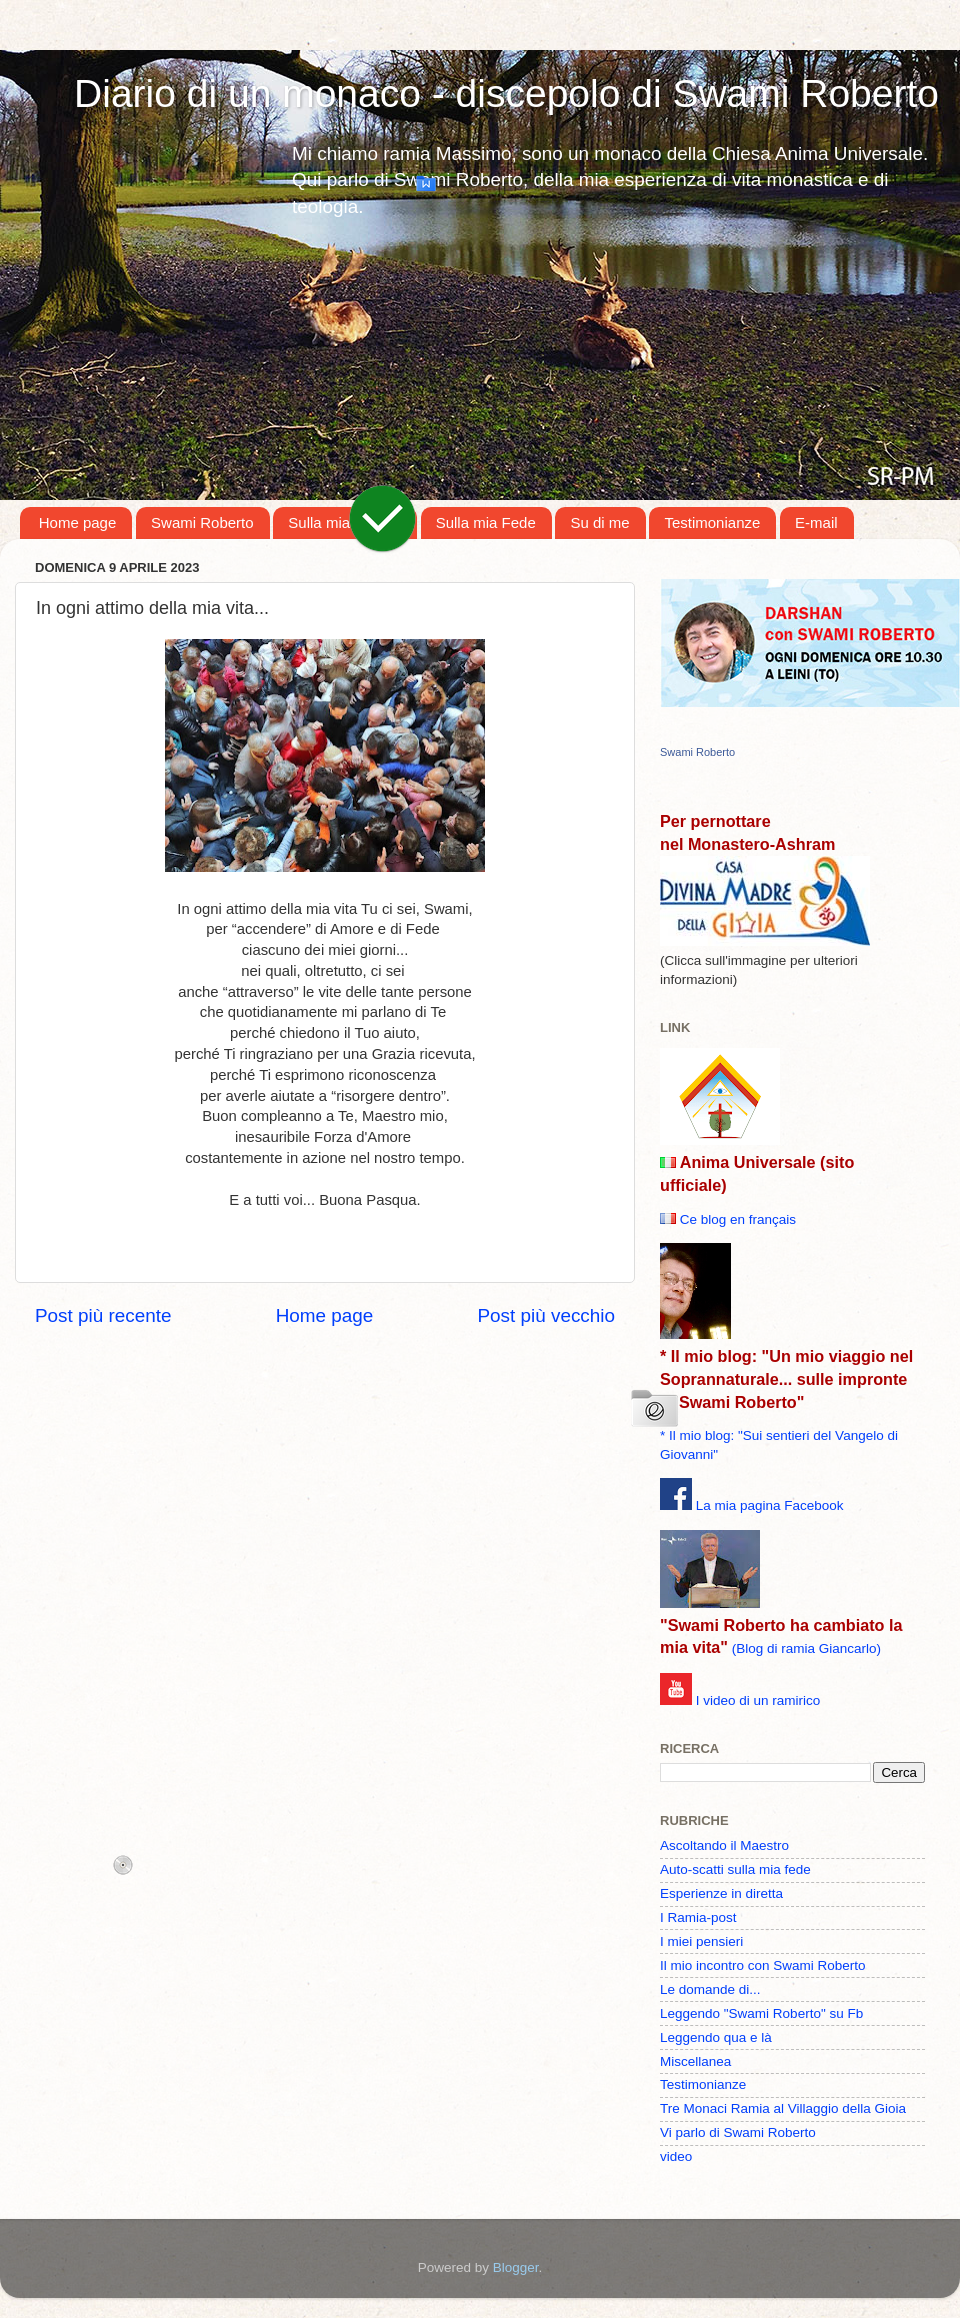 The width and height of the screenshot is (960, 2318). What do you see at coordinates (382, 518) in the screenshot?
I see `indicates a default or selected item` at bounding box center [382, 518].